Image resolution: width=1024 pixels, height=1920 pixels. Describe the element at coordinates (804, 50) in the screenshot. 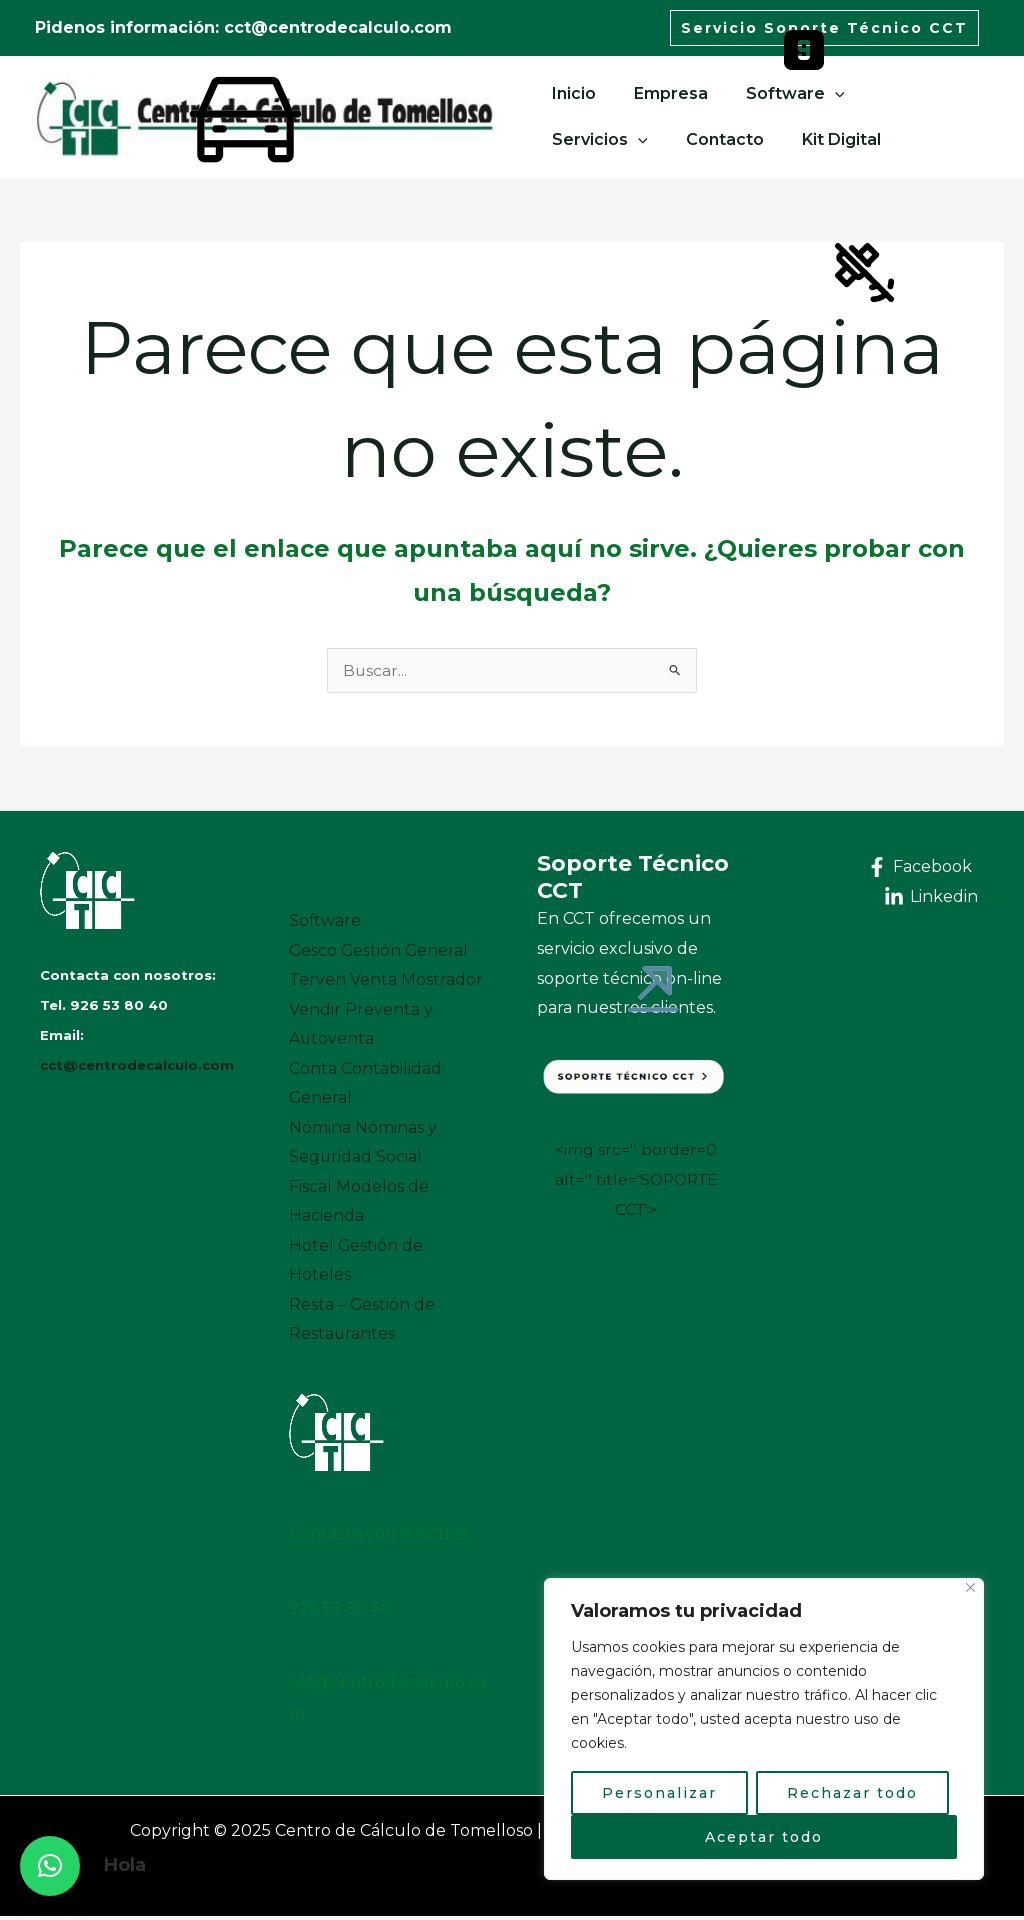

I see `select page or item number 9` at that location.